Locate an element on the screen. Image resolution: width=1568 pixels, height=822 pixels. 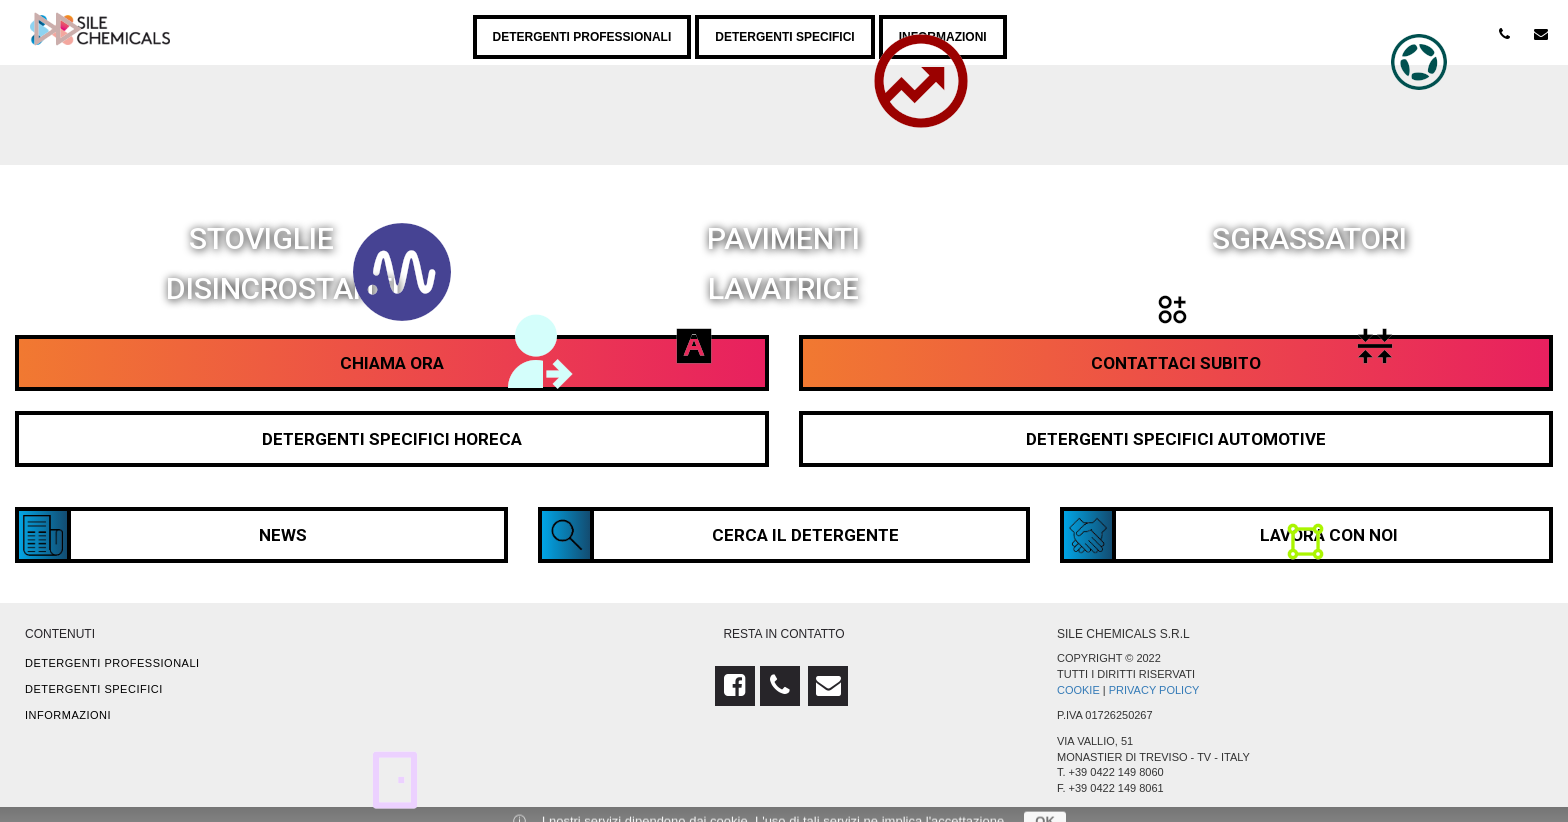
enable character recognition or OCR is located at coordinates (694, 346).